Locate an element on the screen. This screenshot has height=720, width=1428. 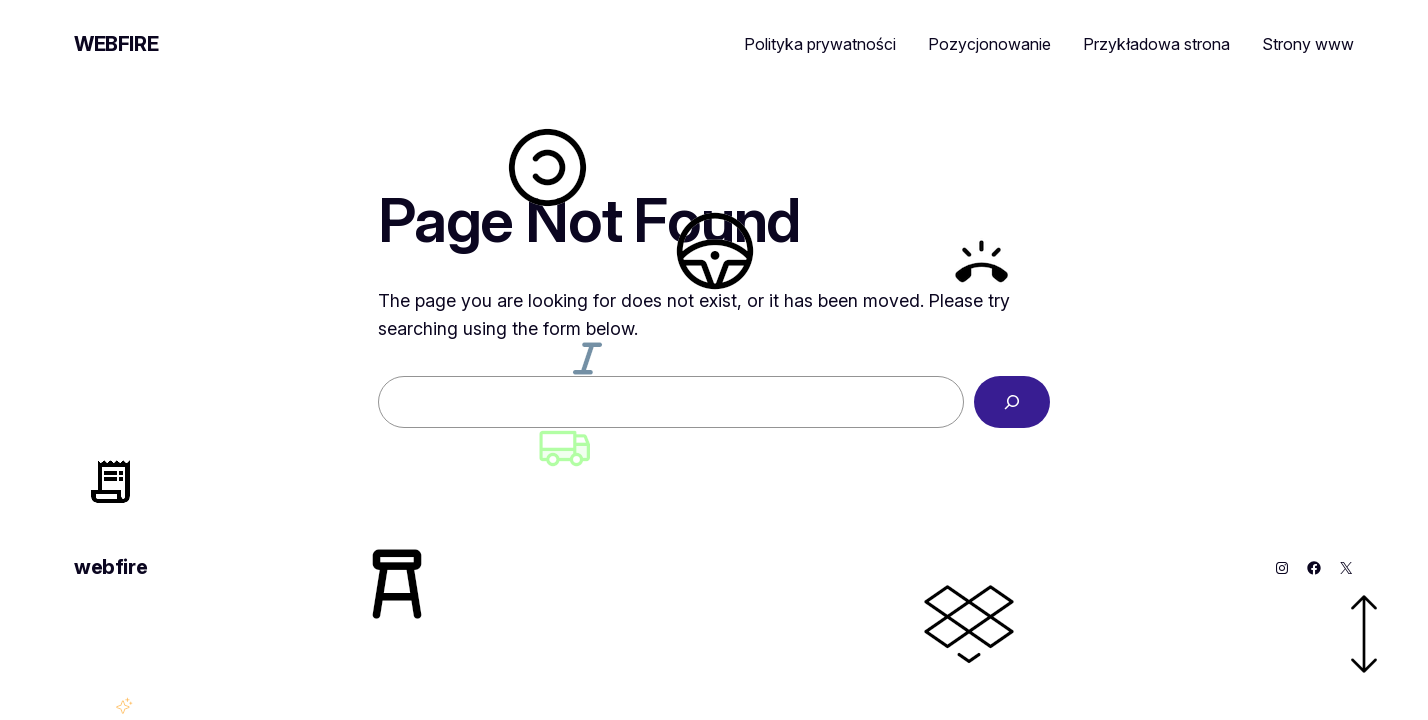
track your delivery status is located at coordinates (563, 446).